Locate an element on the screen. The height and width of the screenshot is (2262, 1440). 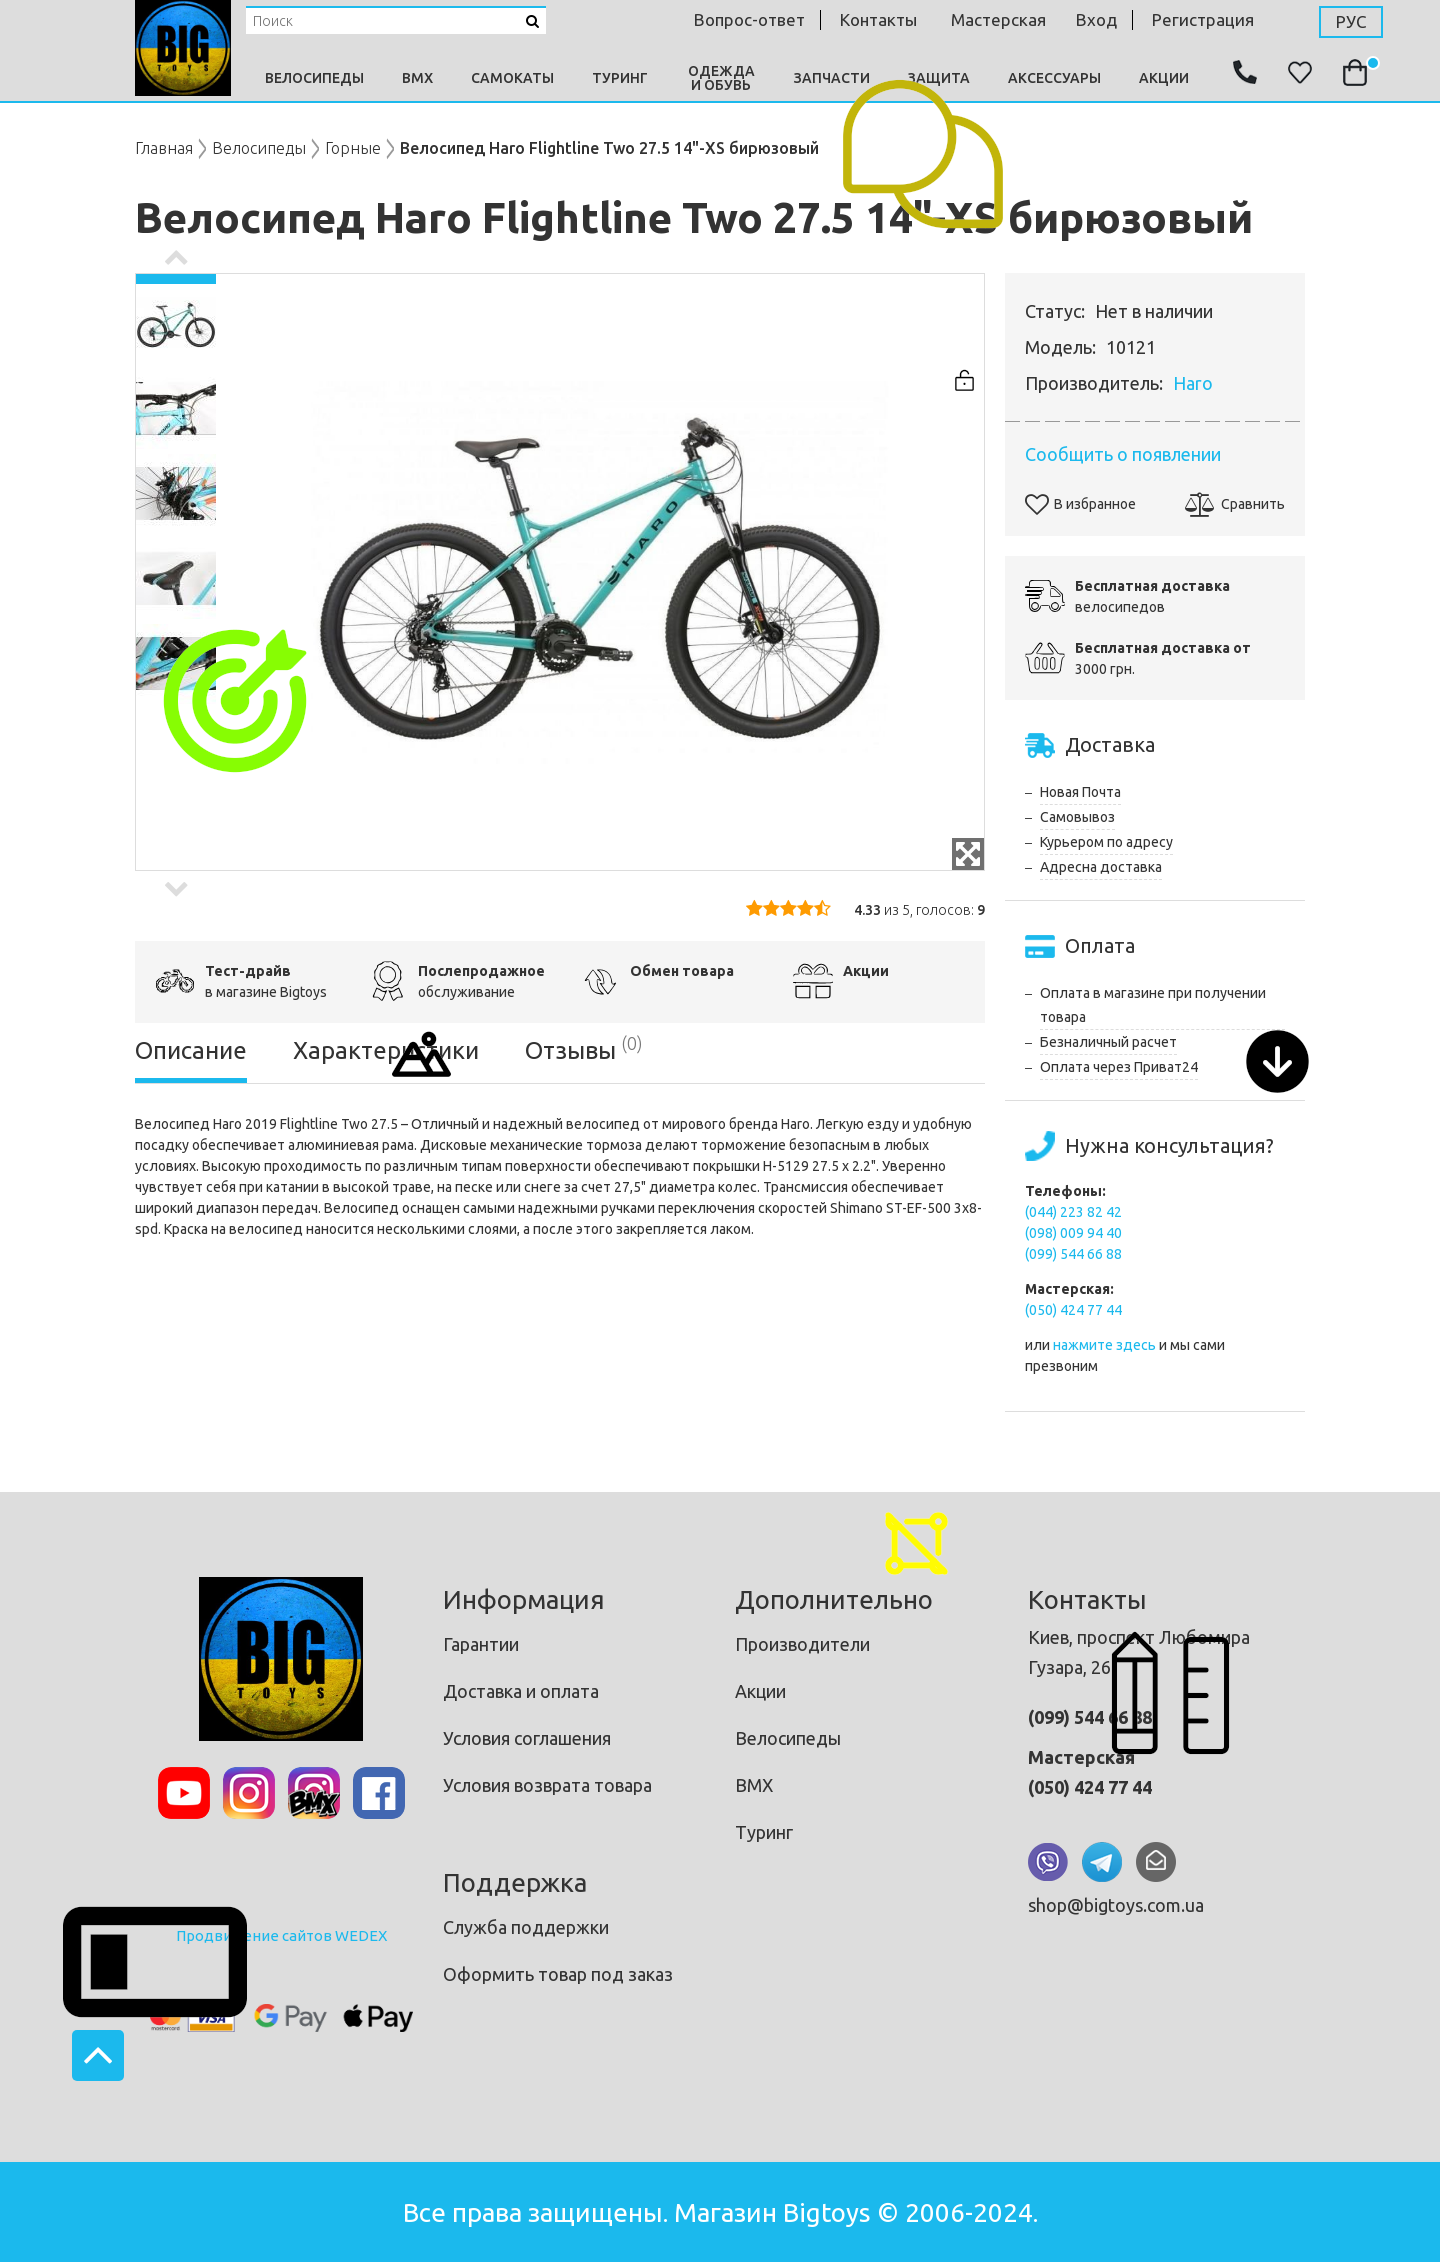
disable shape tools is located at coordinates (916, 1543).